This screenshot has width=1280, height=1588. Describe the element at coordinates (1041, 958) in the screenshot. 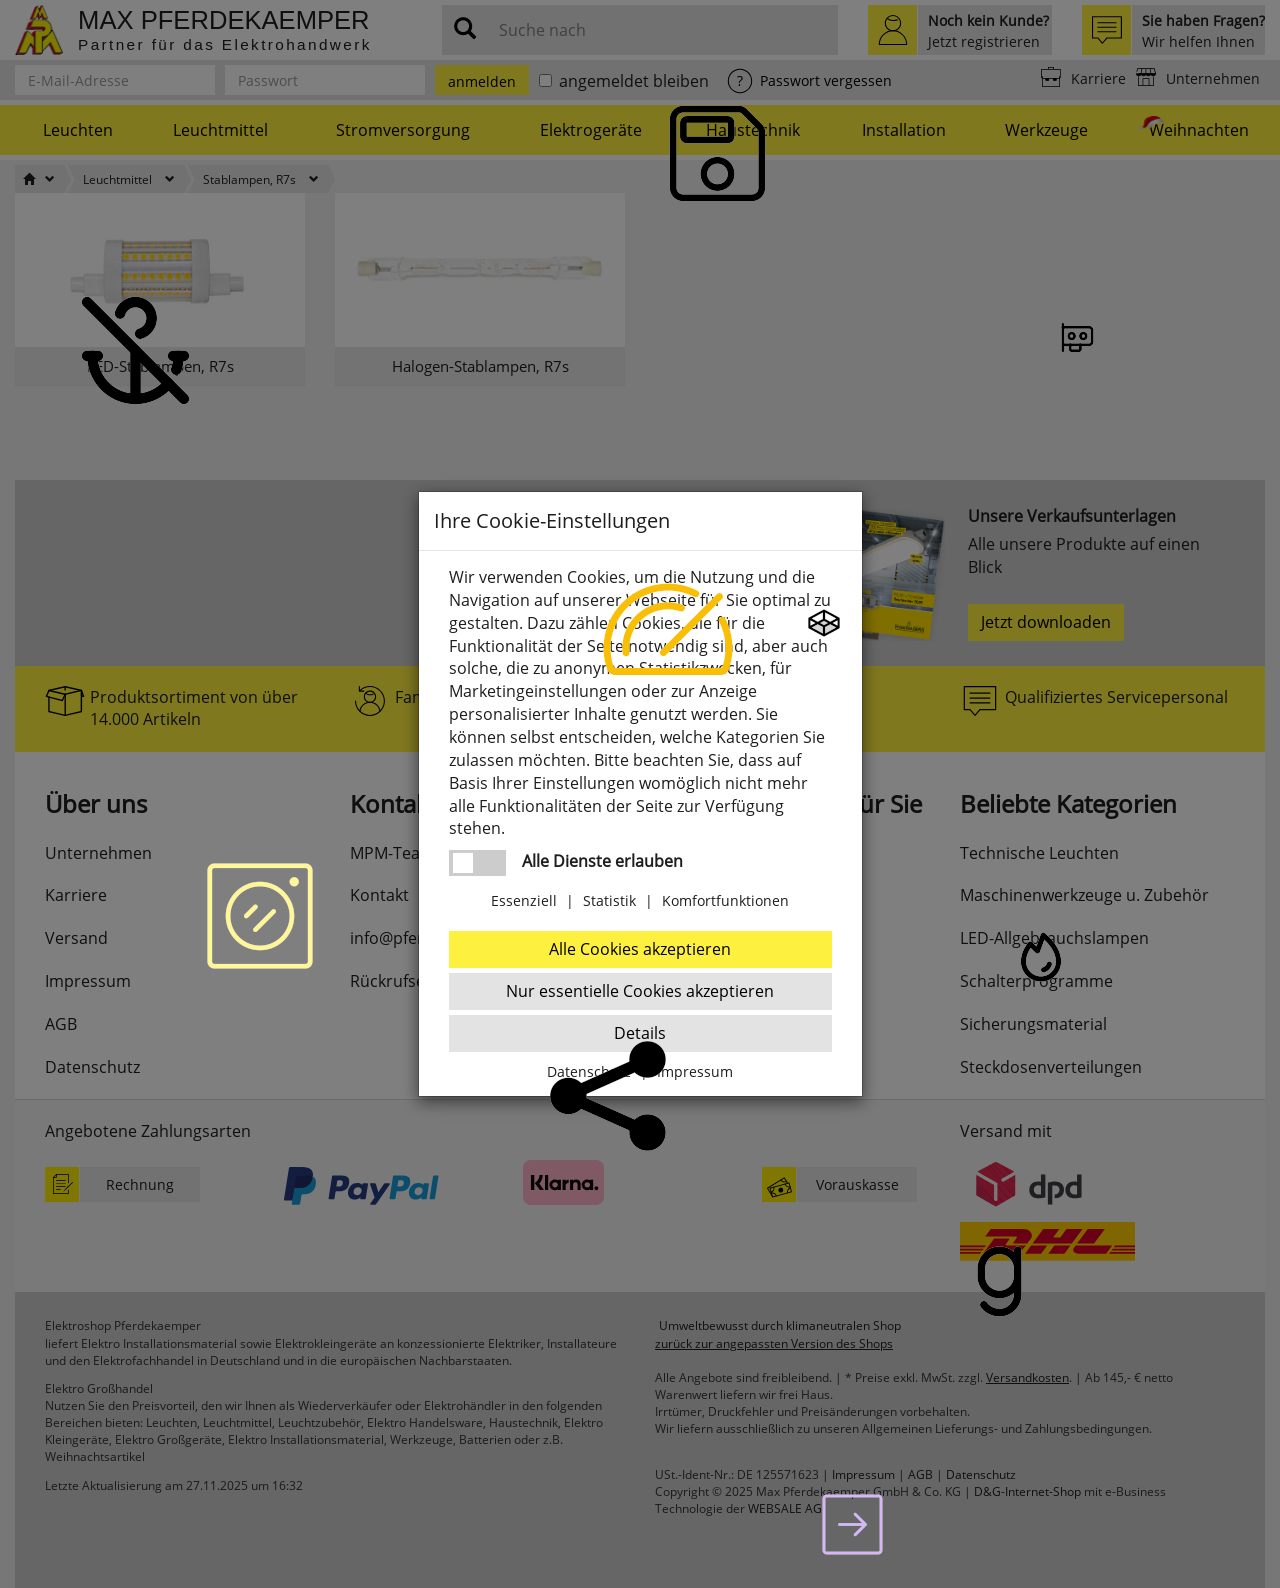

I see `indicates trending or popular content` at that location.